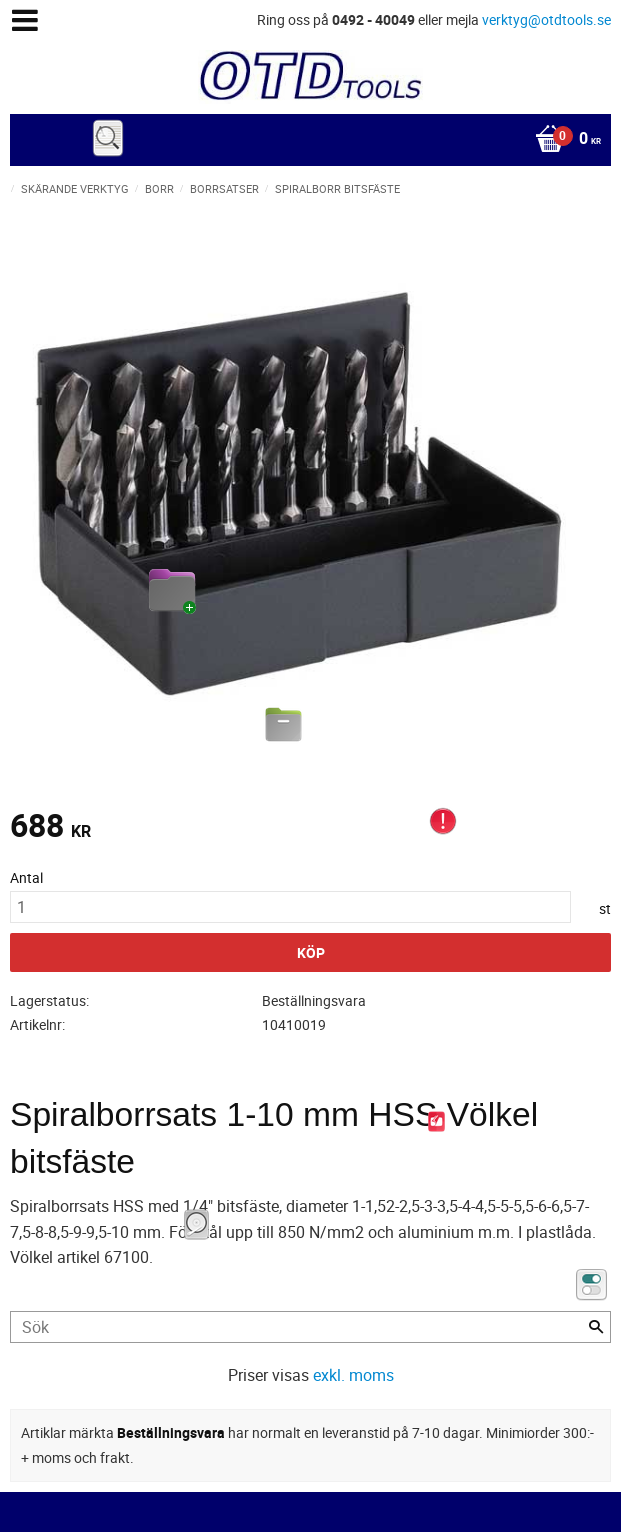 The image size is (621, 1532). I want to click on indicates an important alert or warning, so click(443, 821).